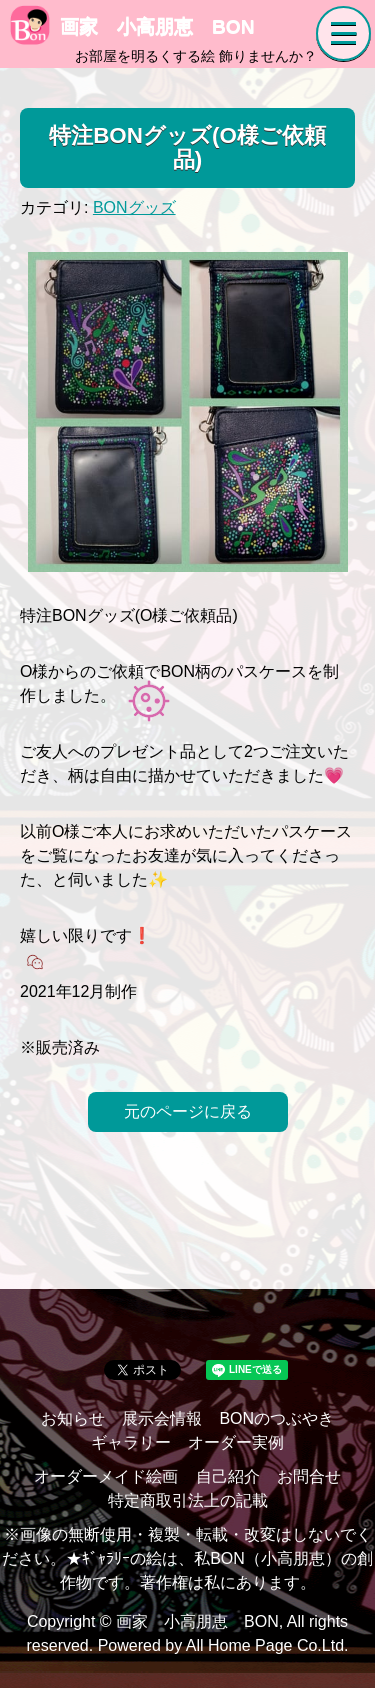 This screenshot has height=1688, width=375. Describe the element at coordinates (149, 701) in the screenshot. I see `indicates virus or malware detected` at that location.